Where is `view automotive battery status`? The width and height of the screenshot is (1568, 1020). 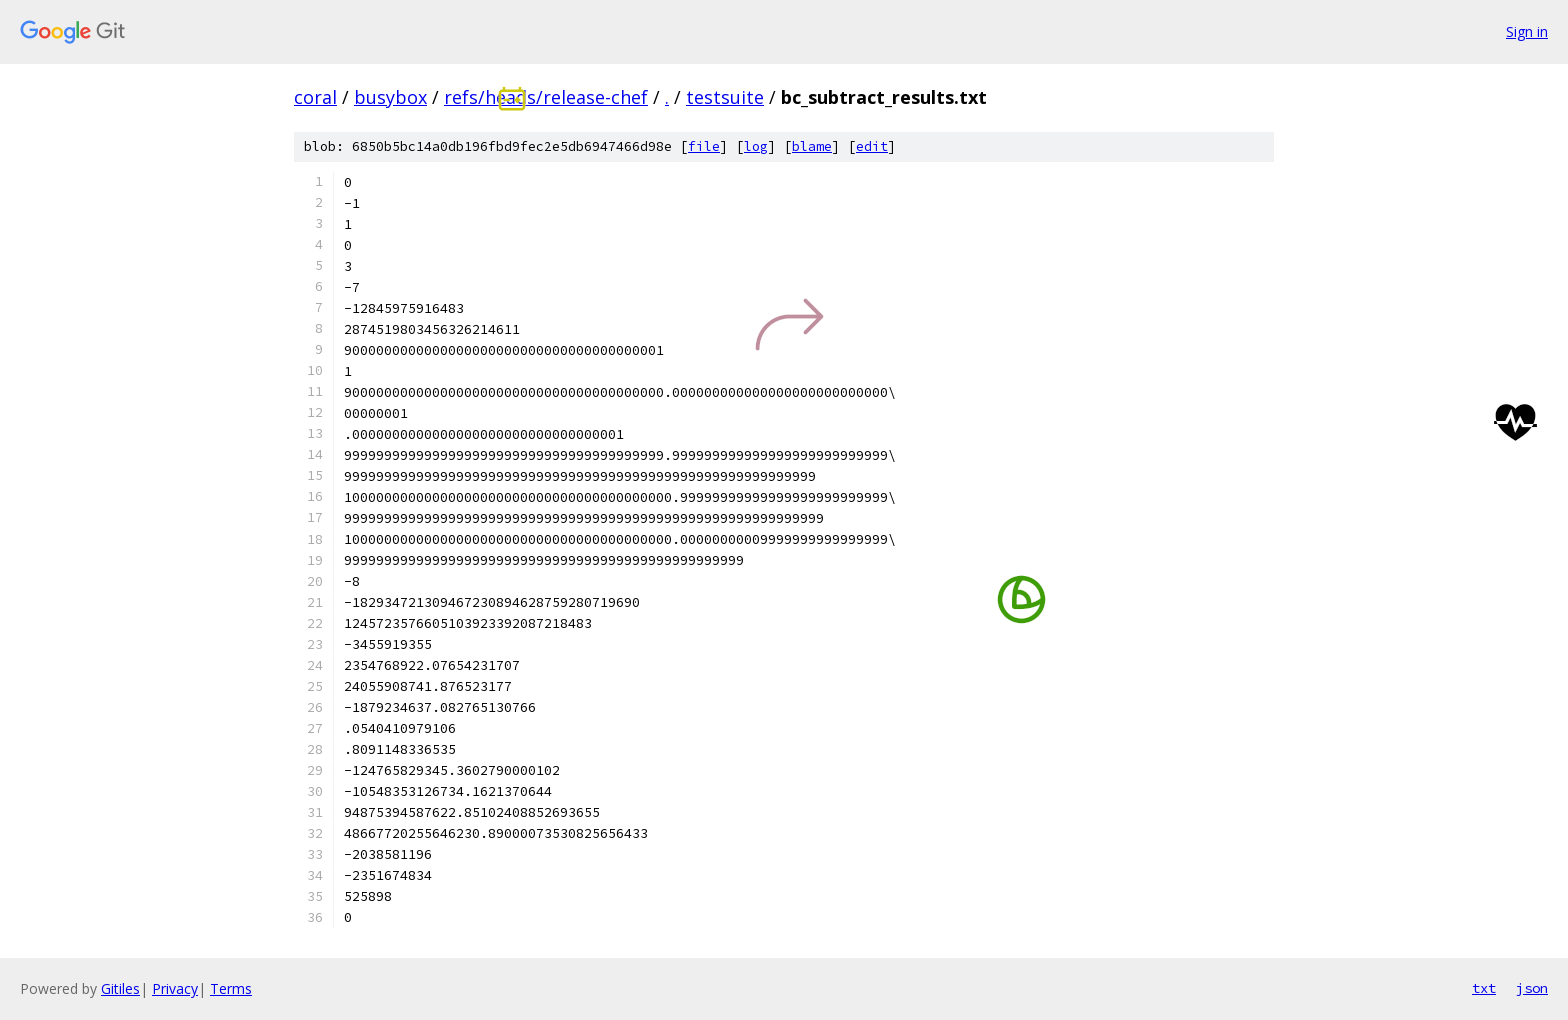 view automotive battery status is located at coordinates (512, 100).